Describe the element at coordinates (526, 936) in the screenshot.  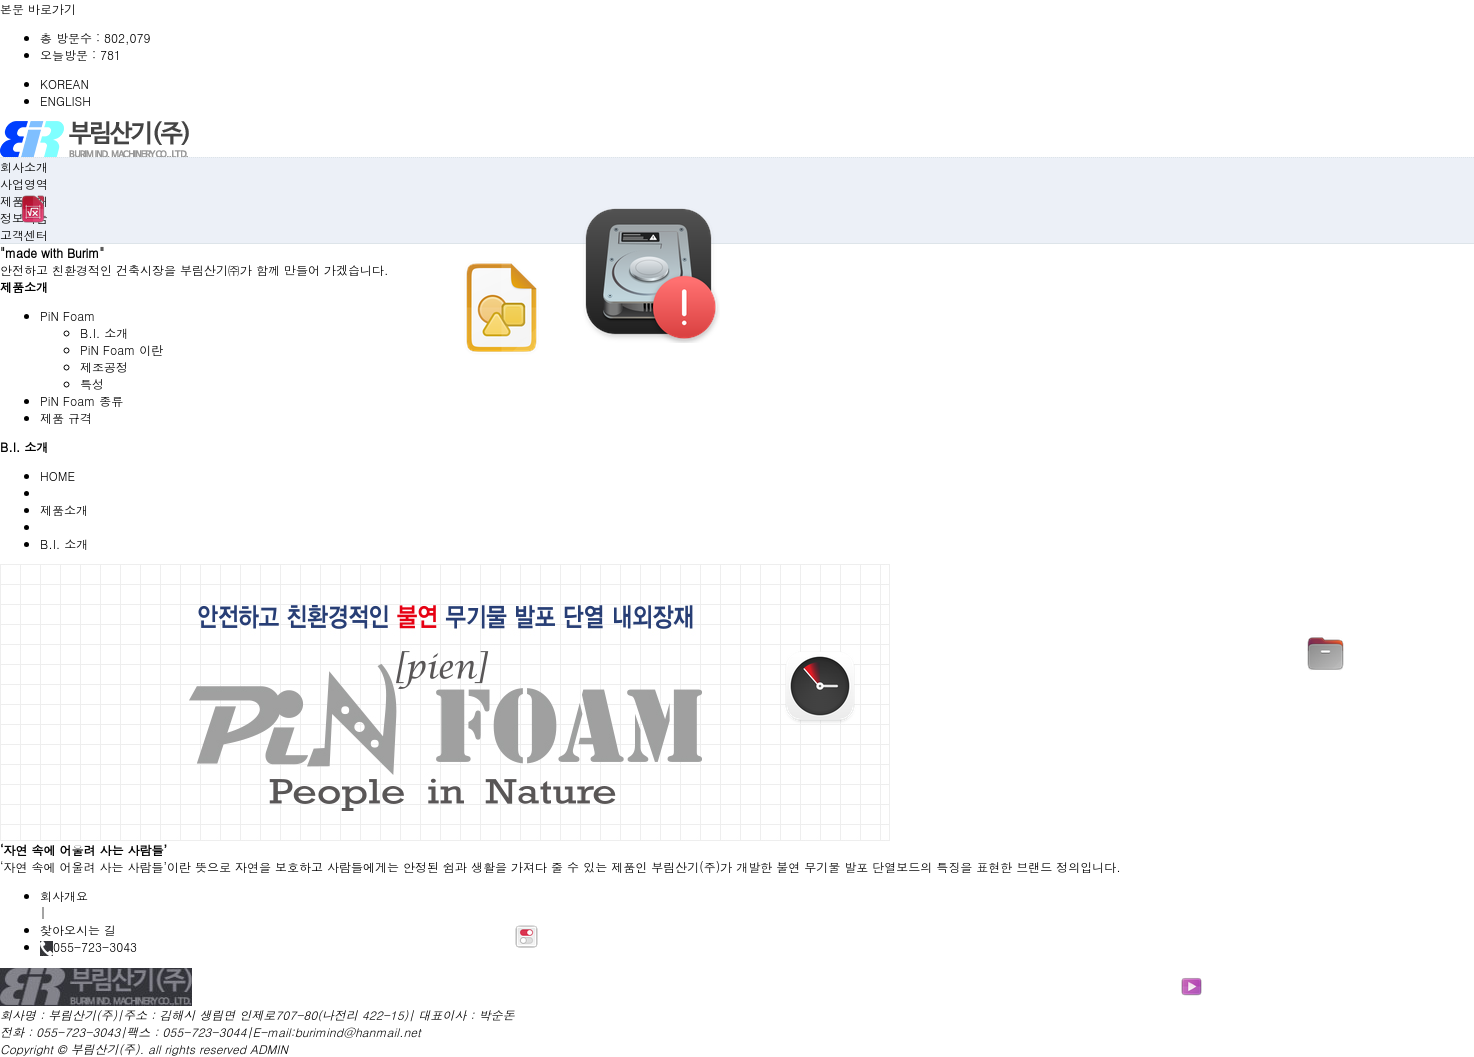
I see `open gnome tweaks to customize system settings` at that location.